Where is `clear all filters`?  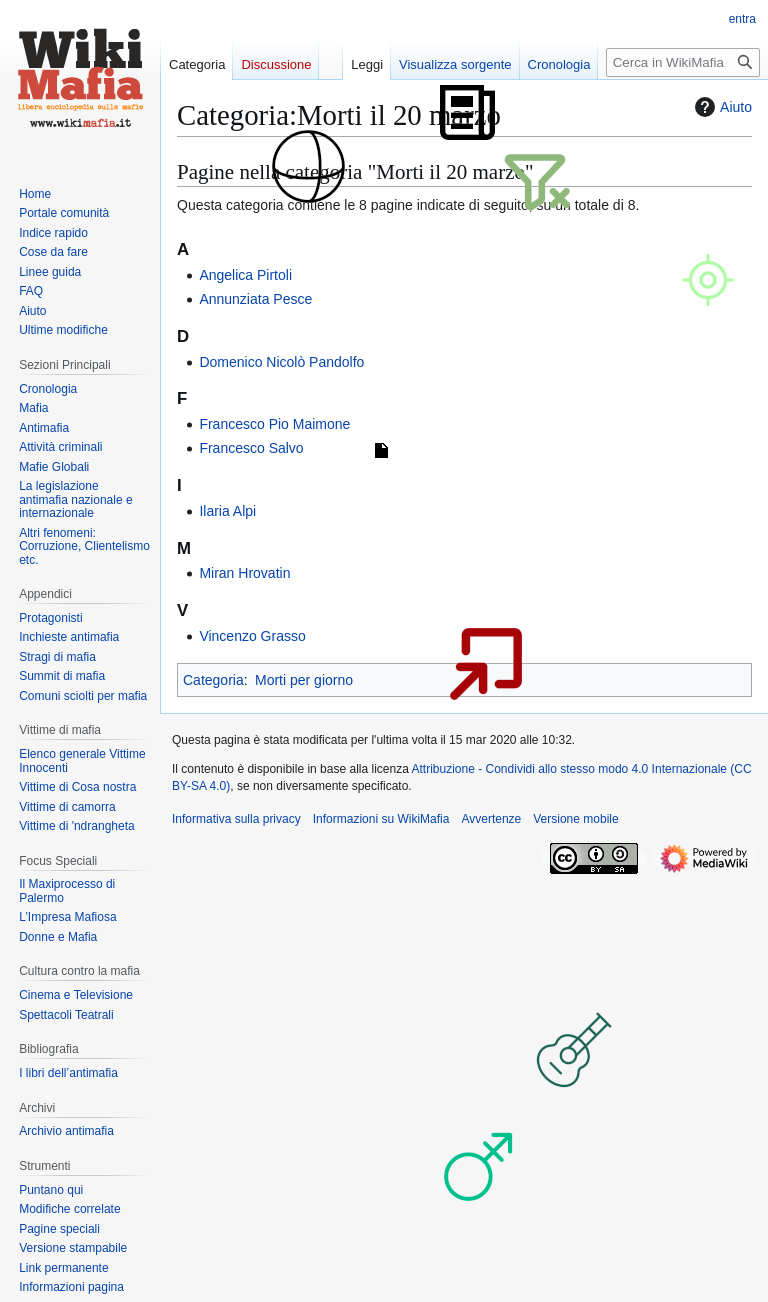 clear all filters is located at coordinates (535, 180).